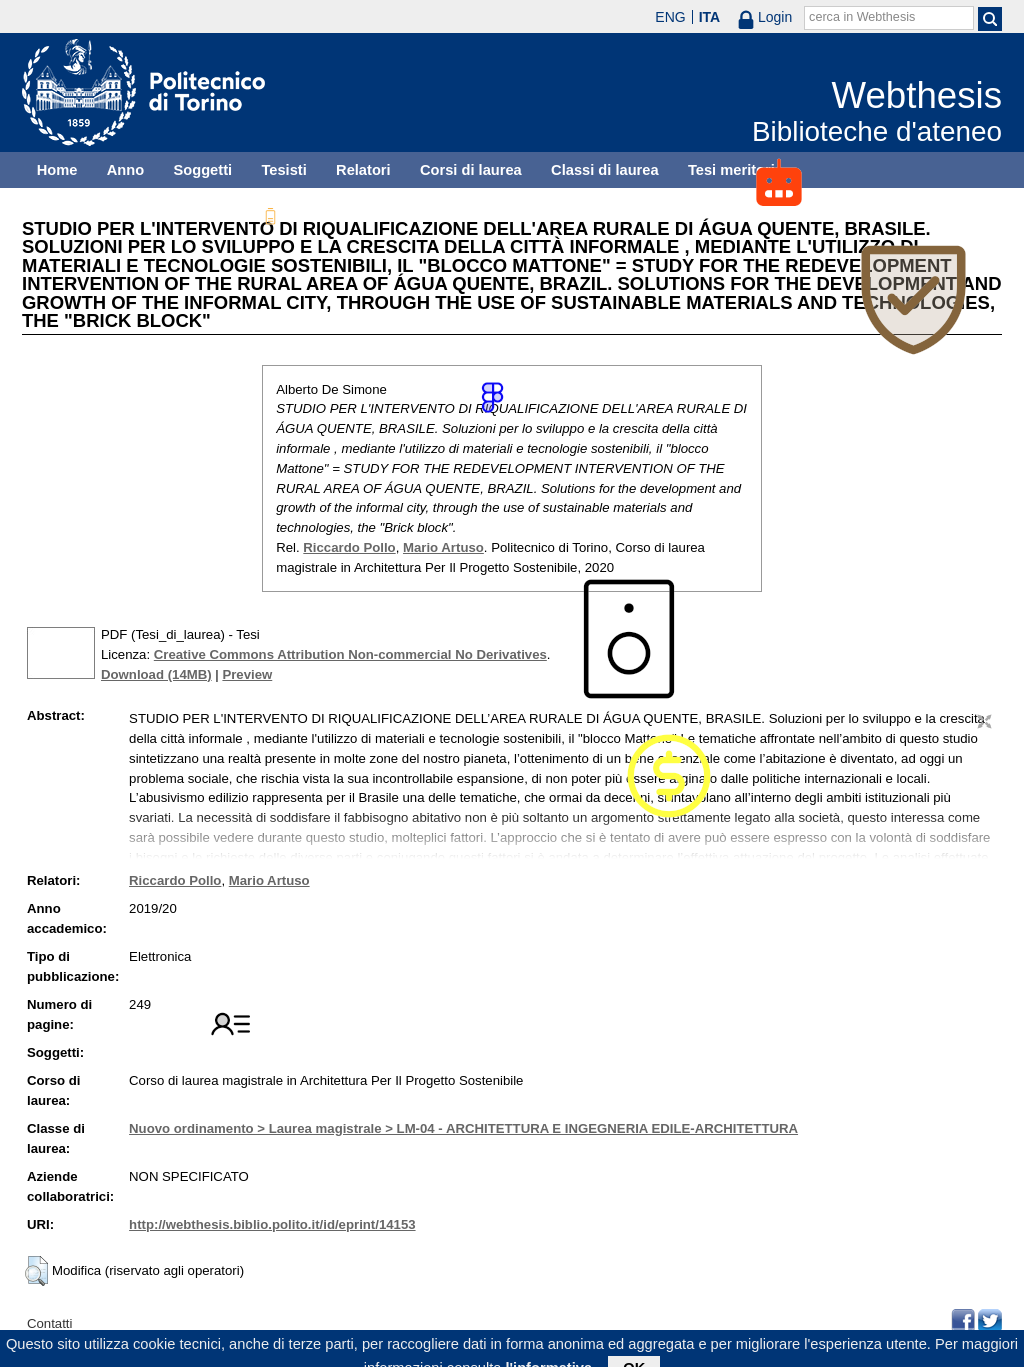 The height and width of the screenshot is (1367, 1024). Describe the element at coordinates (230, 1024) in the screenshot. I see `view user directory or contact list` at that location.